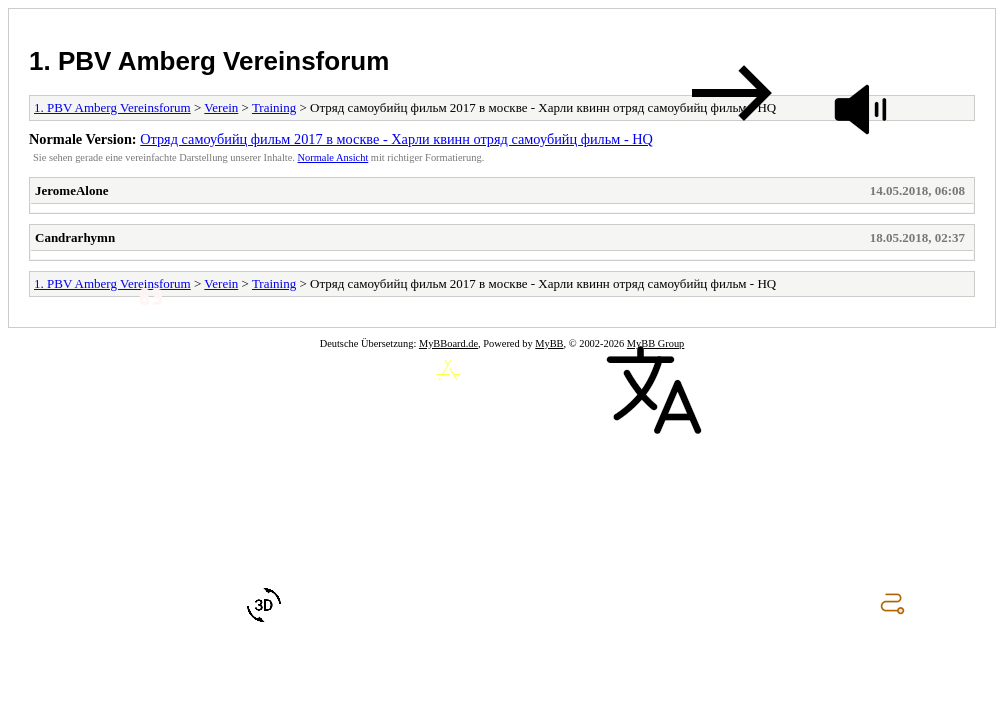  What do you see at coordinates (892, 602) in the screenshot?
I see `view or edit a custom path` at bounding box center [892, 602].